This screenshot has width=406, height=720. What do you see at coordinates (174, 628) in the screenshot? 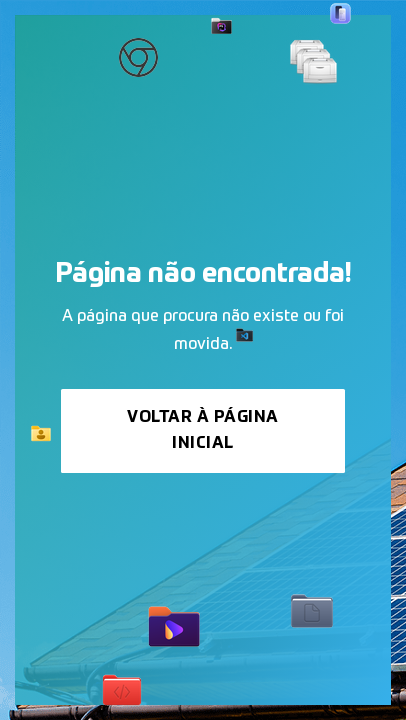
I see `open wondershare uniconverter project folder` at bounding box center [174, 628].